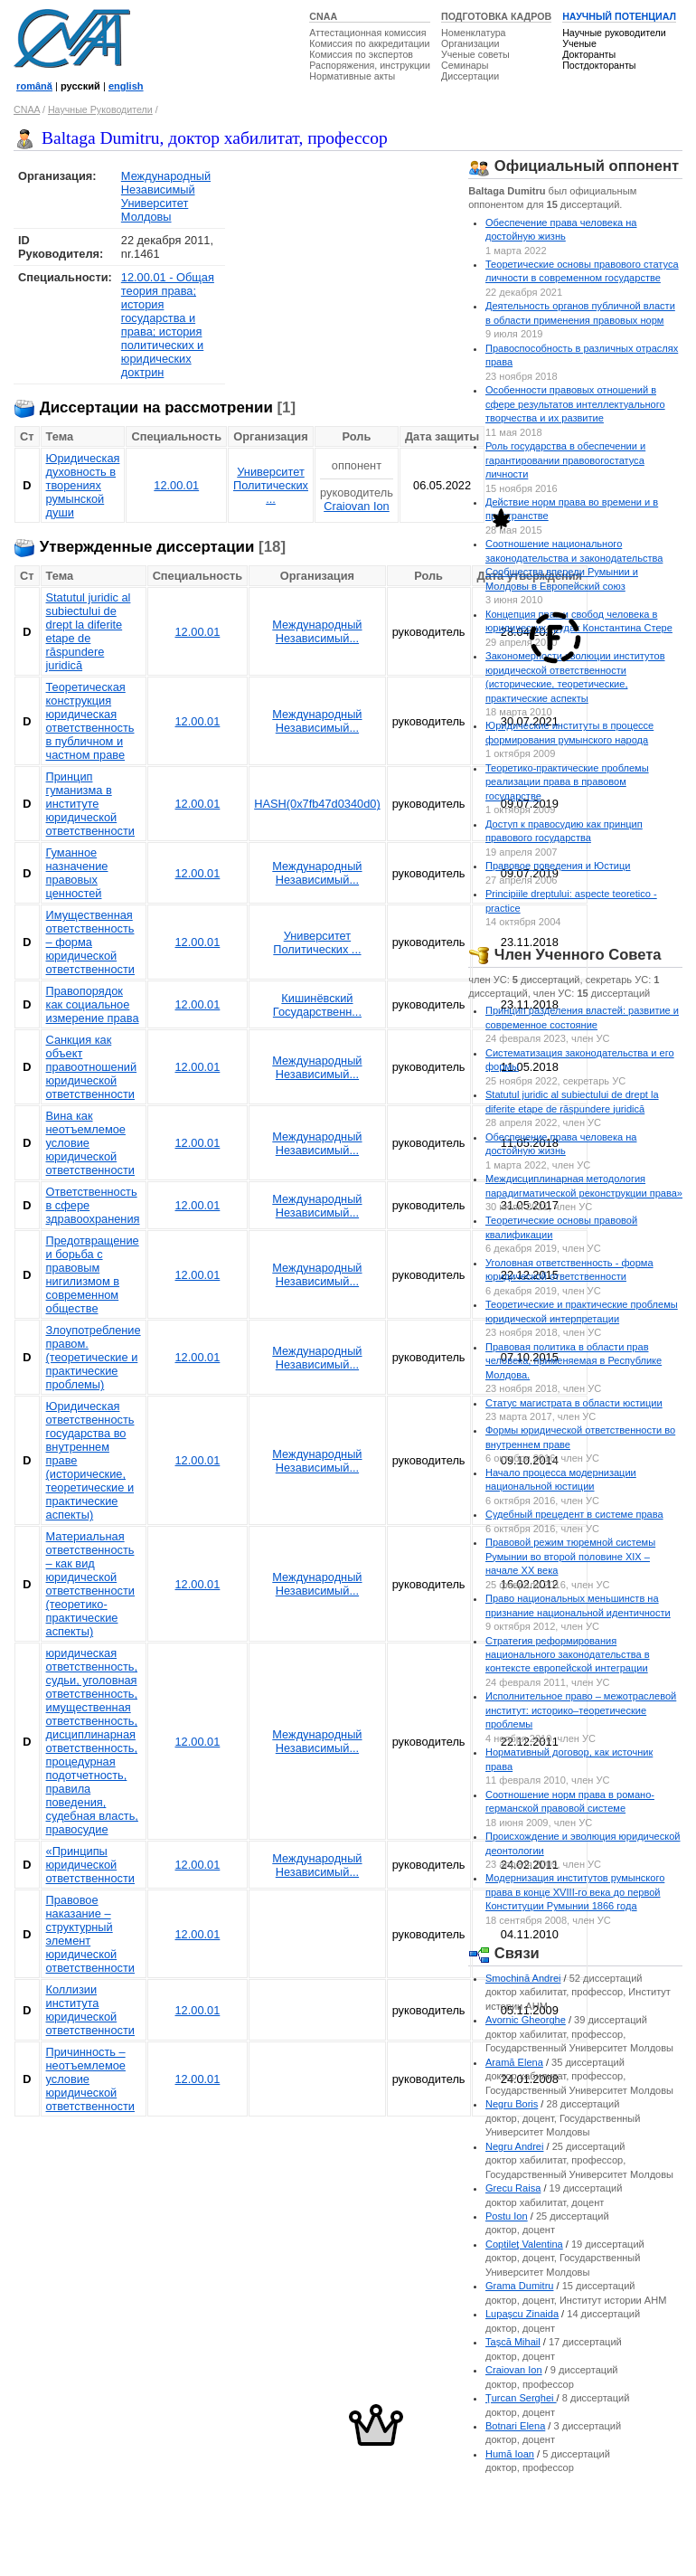 The image size is (696, 2576). I want to click on indicates a draft or pending status, so click(555, 638).